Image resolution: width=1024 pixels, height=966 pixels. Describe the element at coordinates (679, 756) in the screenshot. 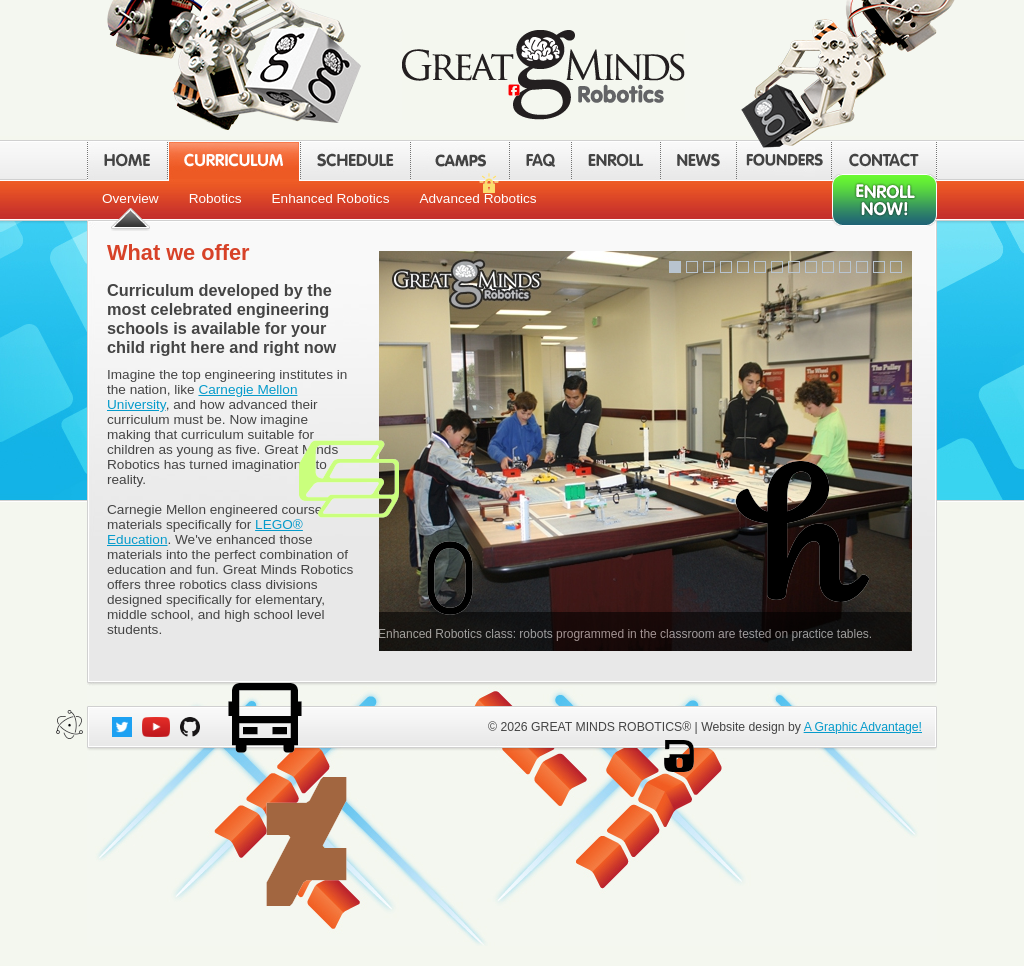

I see `open MetaGer search engine` at that location.